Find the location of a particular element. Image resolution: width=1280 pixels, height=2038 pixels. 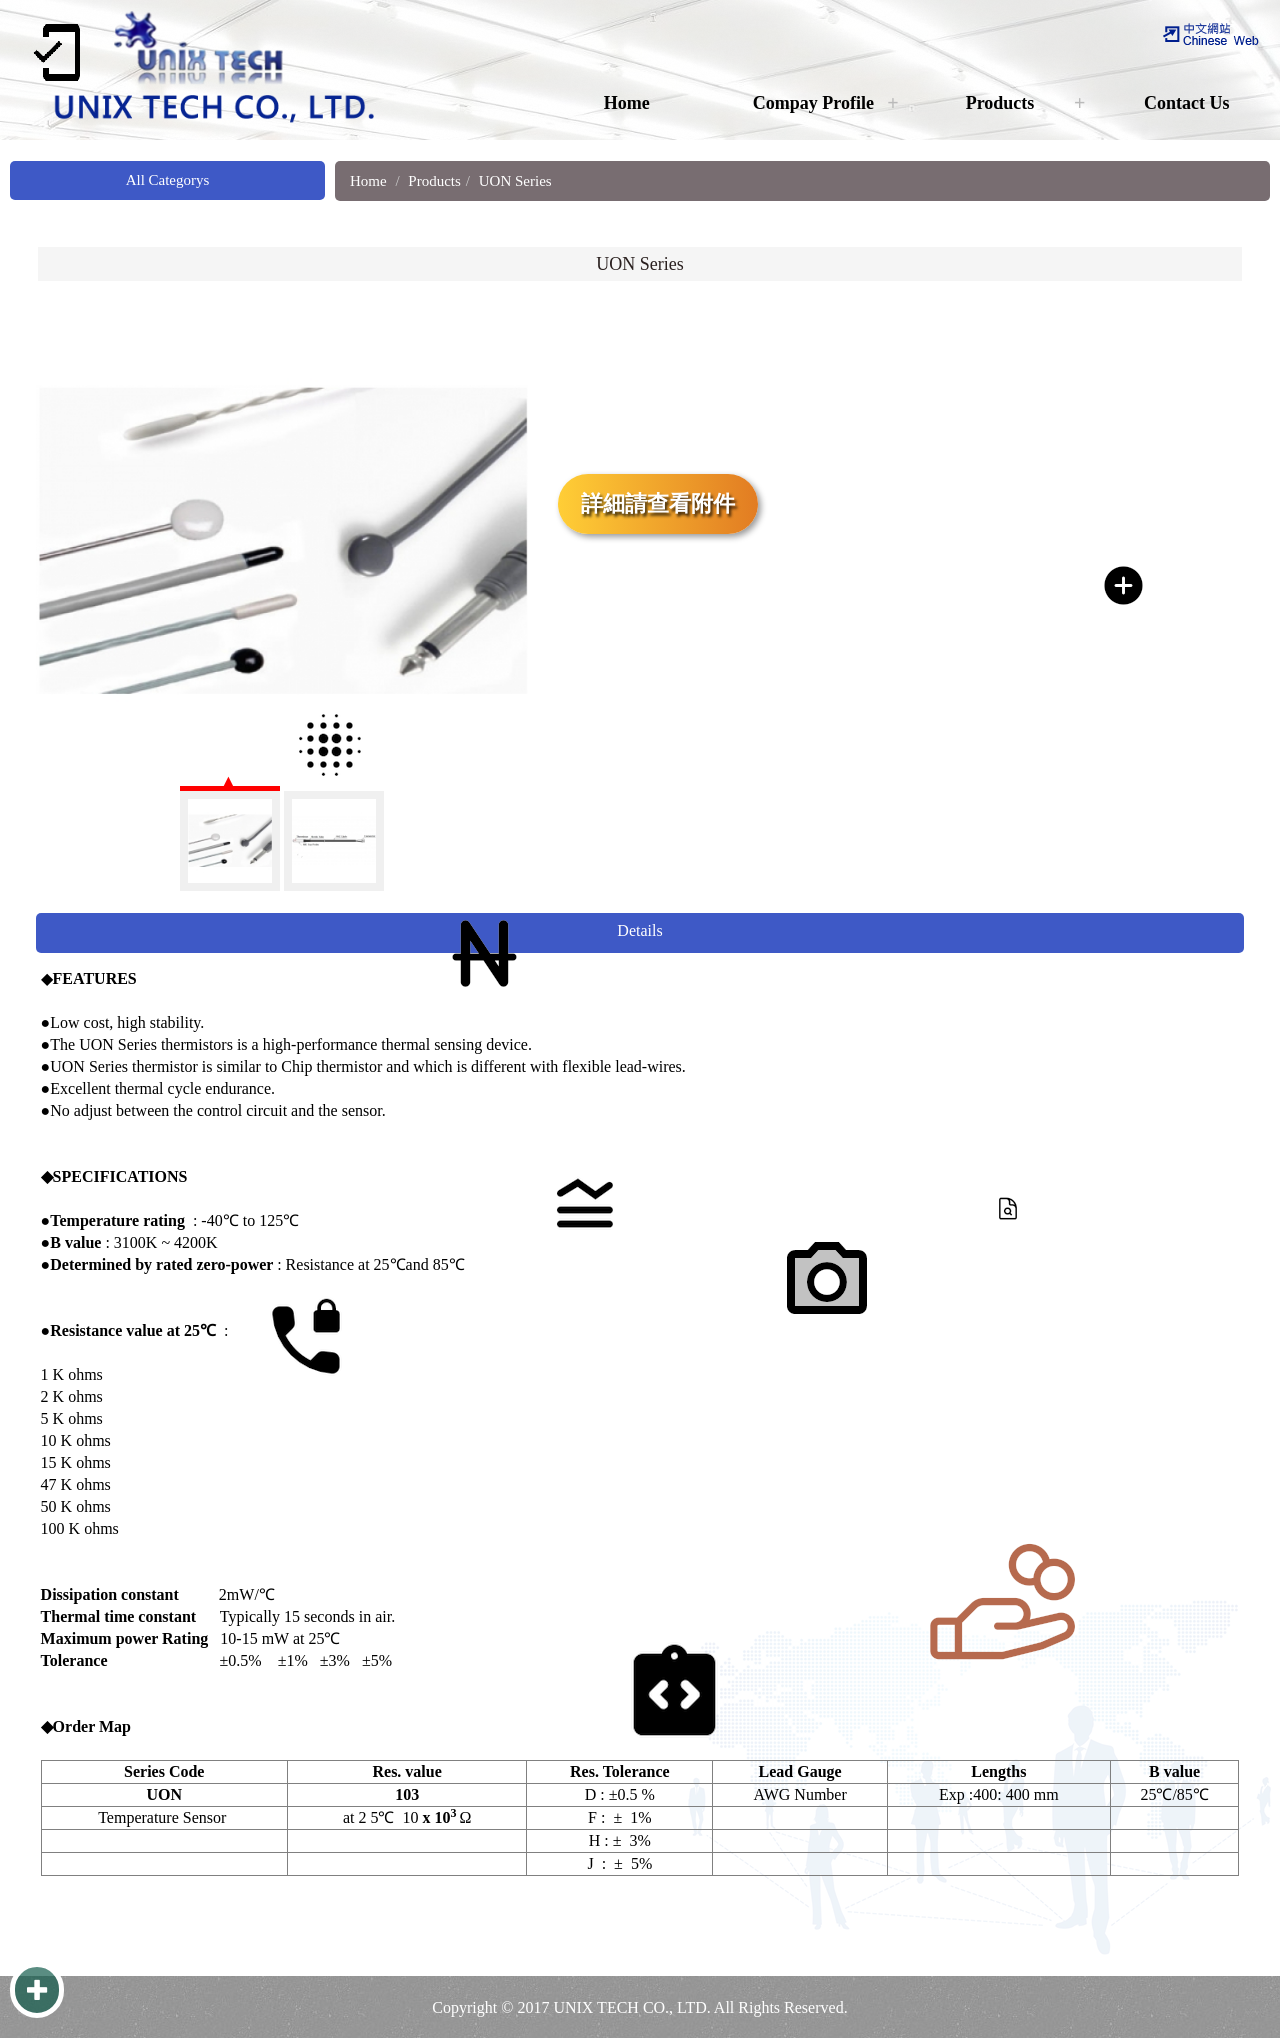

take a photo is located at coordinates (827, 1282).